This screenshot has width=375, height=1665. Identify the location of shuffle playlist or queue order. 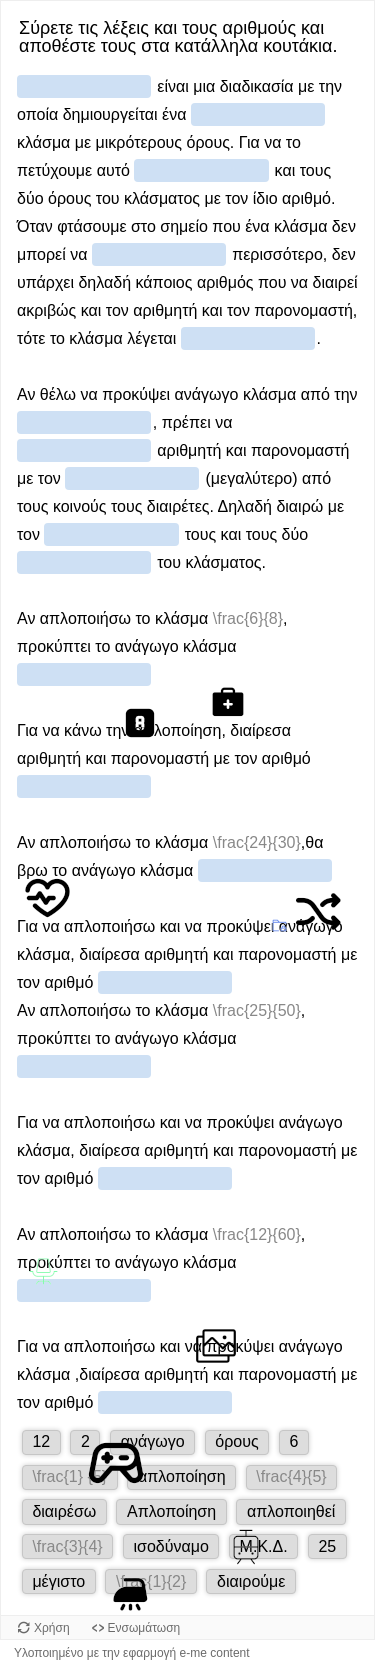
(317, 911).